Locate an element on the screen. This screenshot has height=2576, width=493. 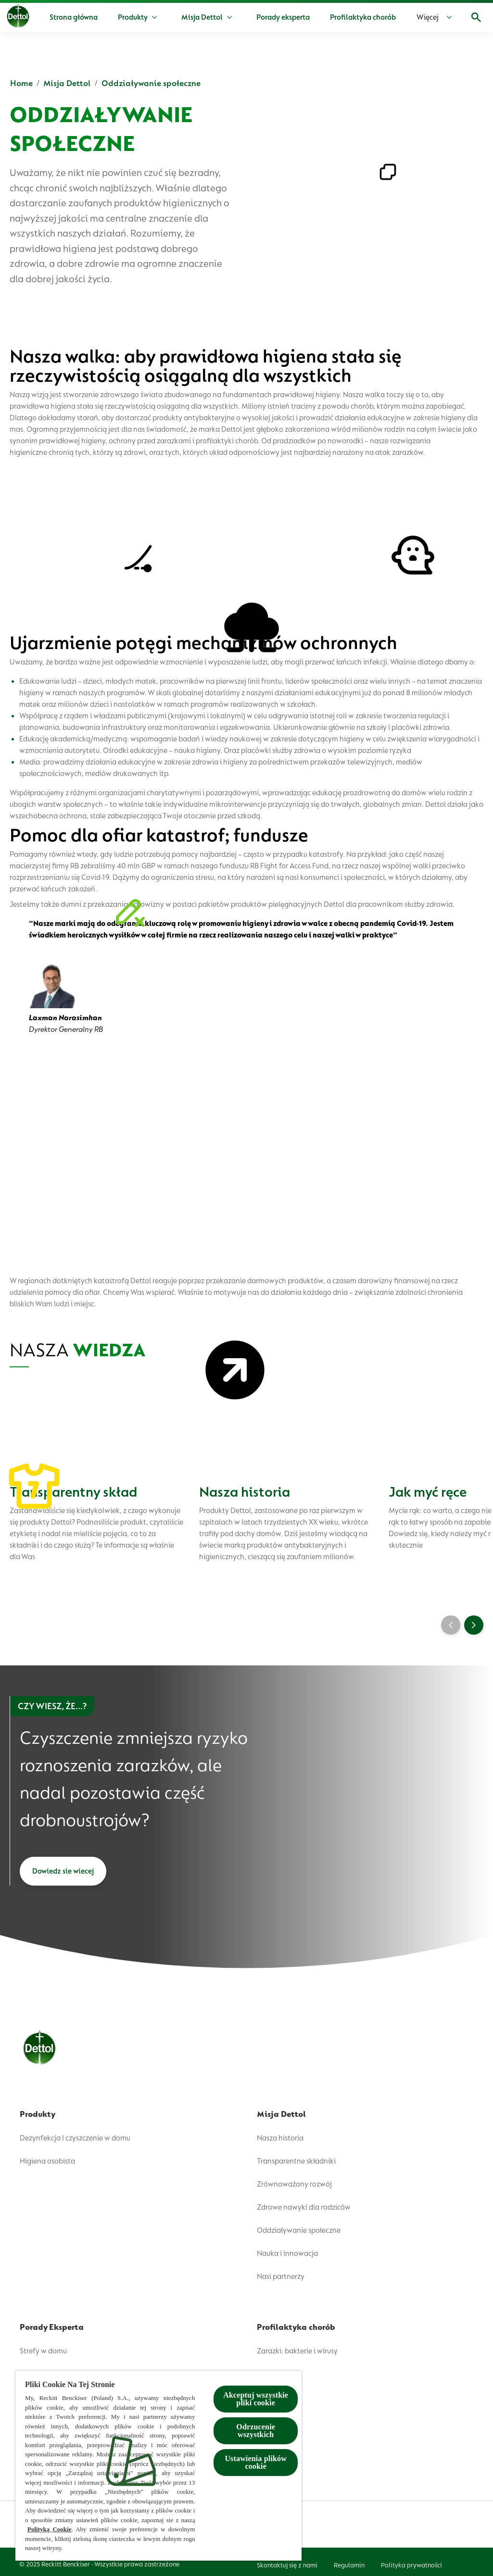
select team jersey or player number is located at coordinates (34, 1486).